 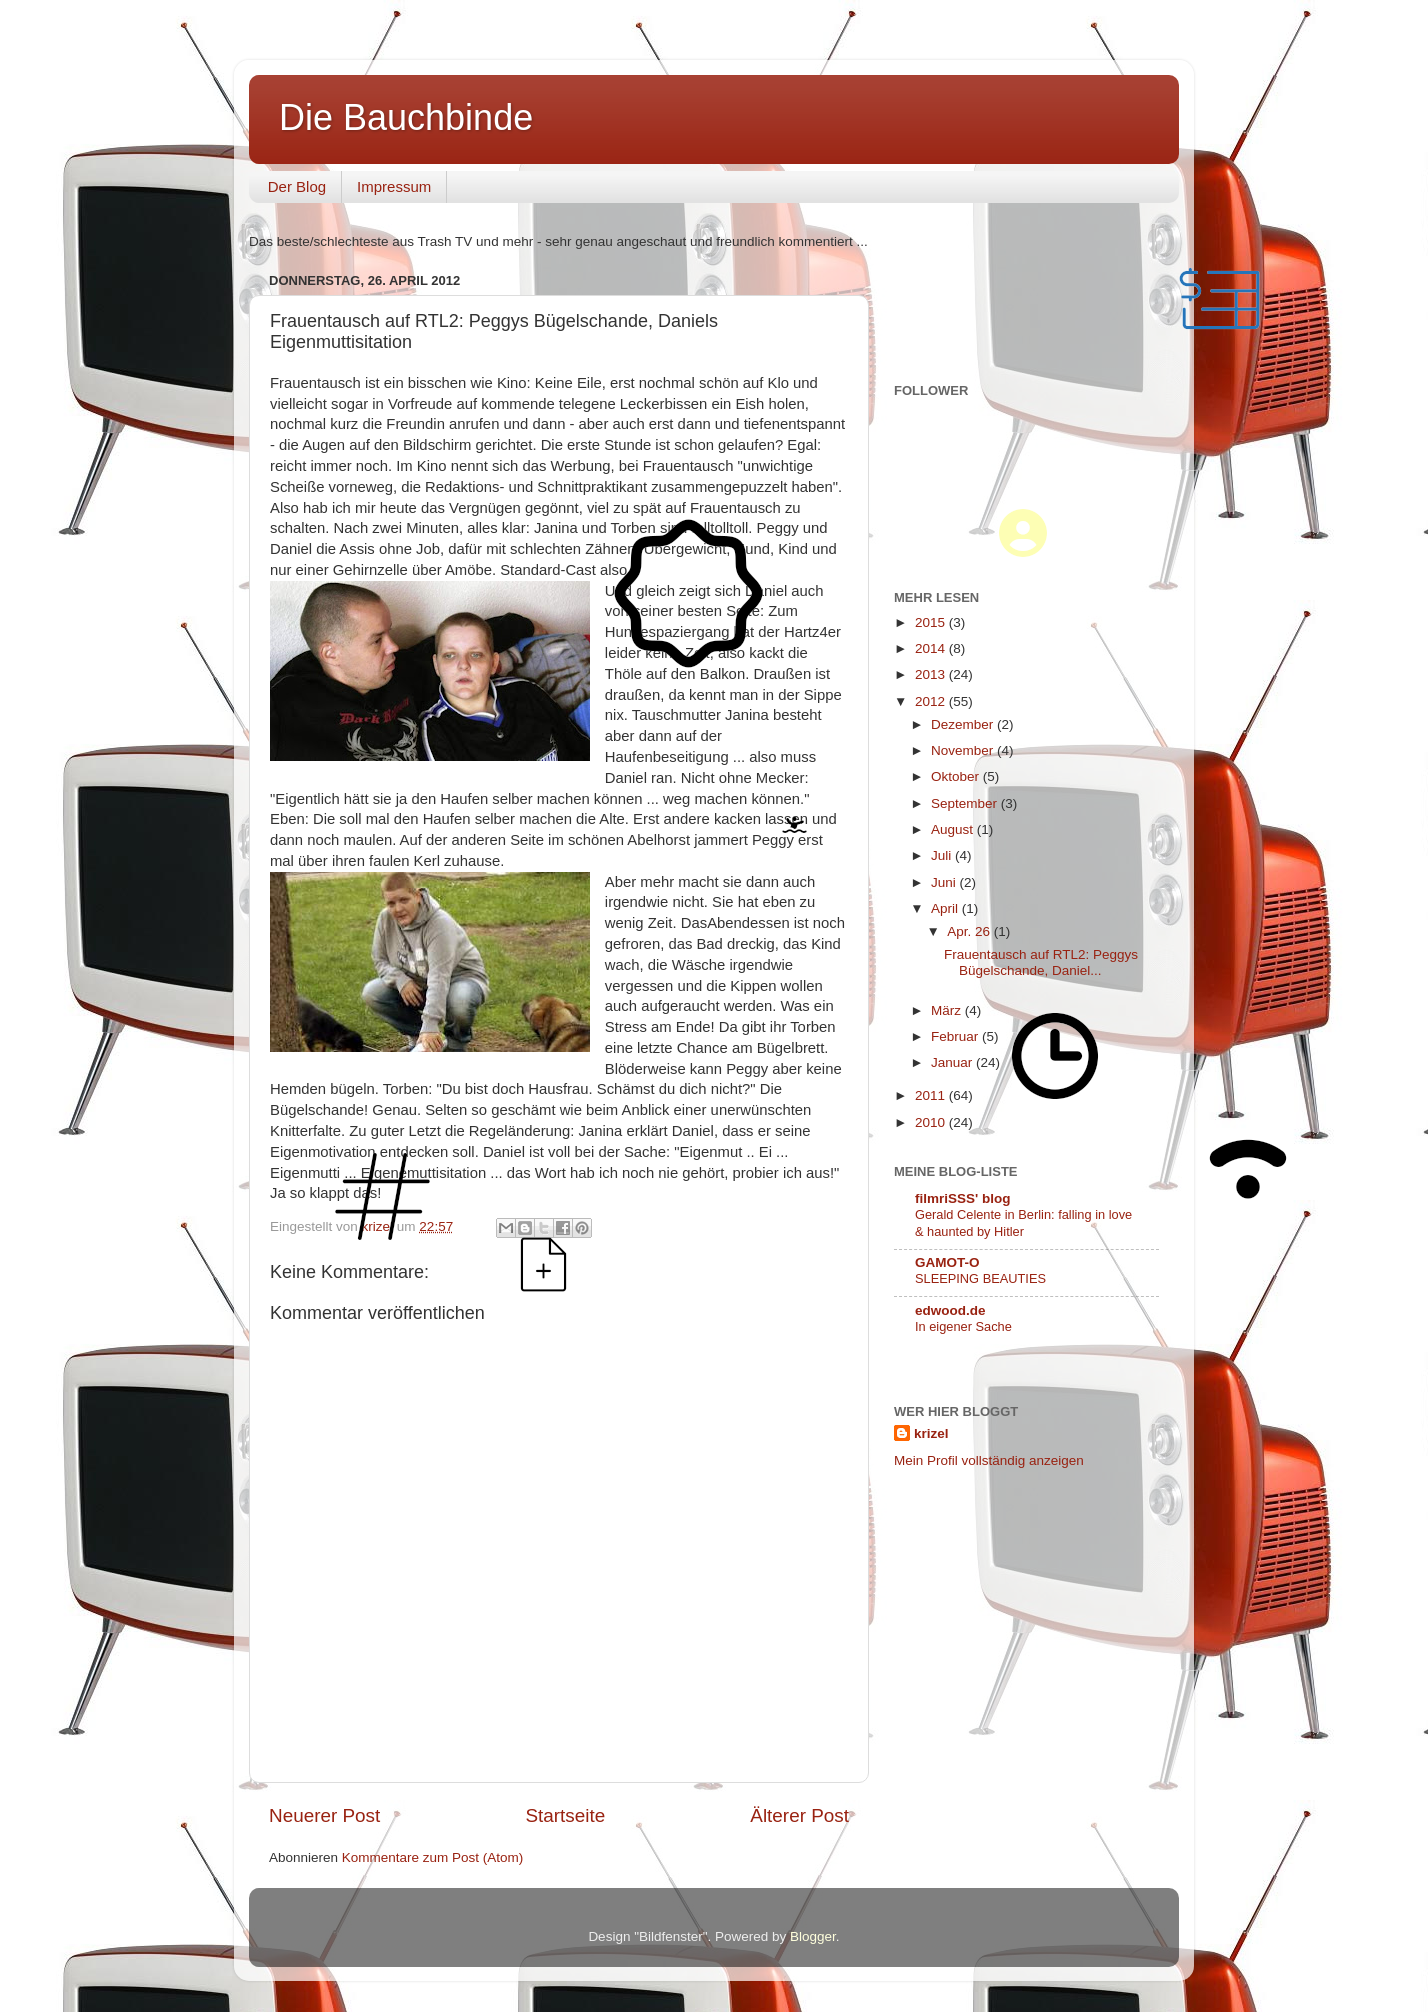 What do you see at coordinates (688, 593) in the screenshot?
I see `indicates a verified or certified status` at bounding box center [688, 593].